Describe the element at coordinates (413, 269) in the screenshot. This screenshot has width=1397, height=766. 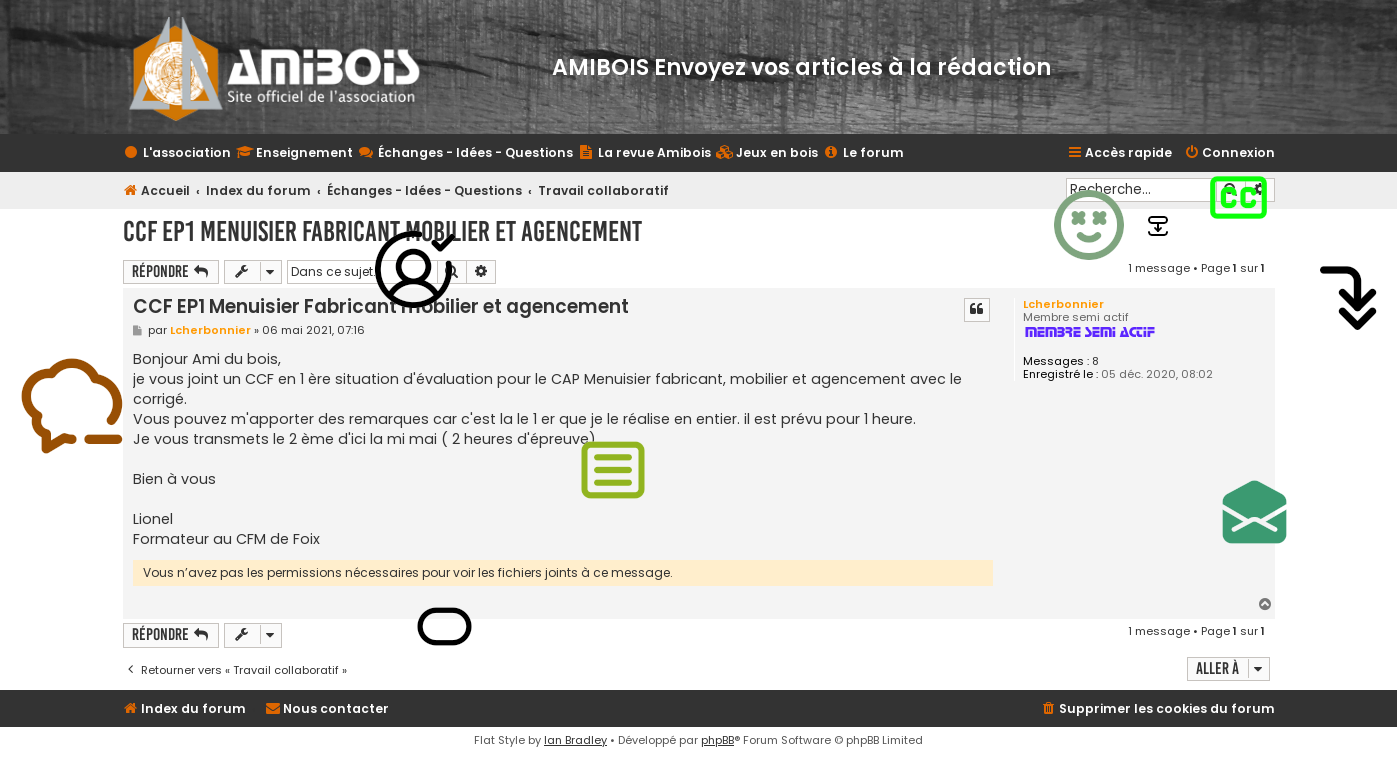
I see `verified user profile` at that location.